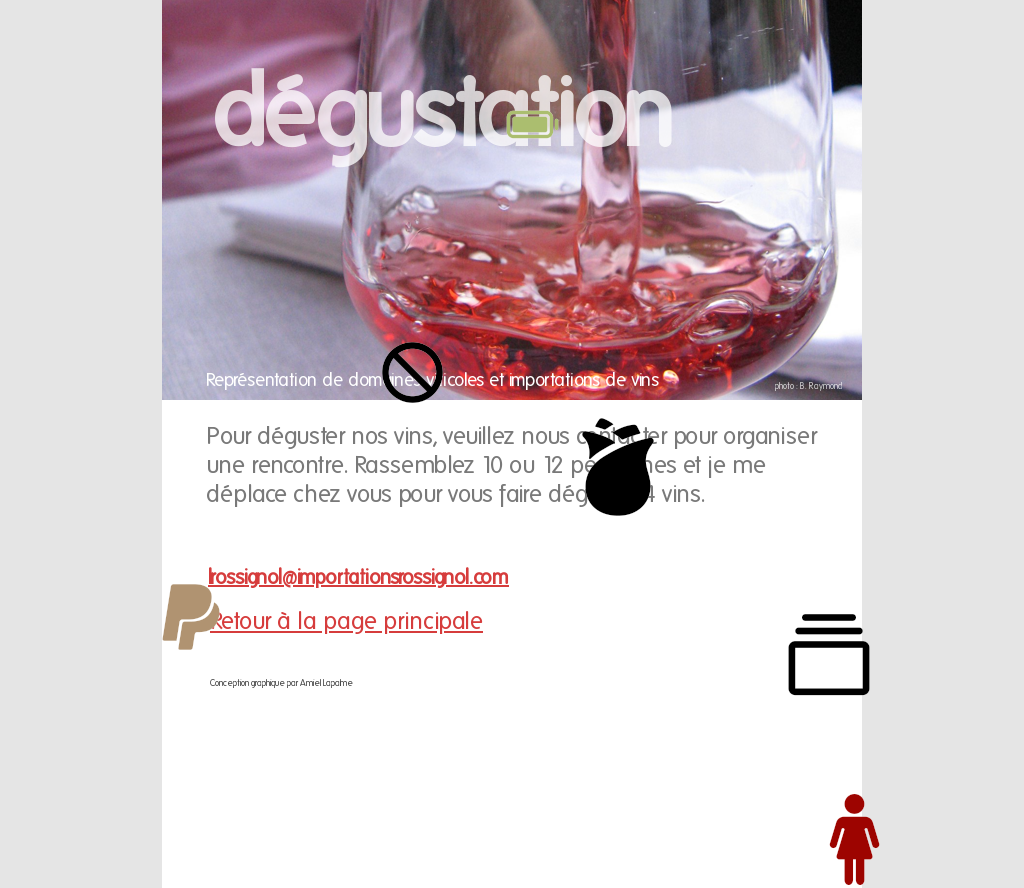 The width and height of the screenshot is (1024, 888). I want to click on select female gender option, so click(854, 839).